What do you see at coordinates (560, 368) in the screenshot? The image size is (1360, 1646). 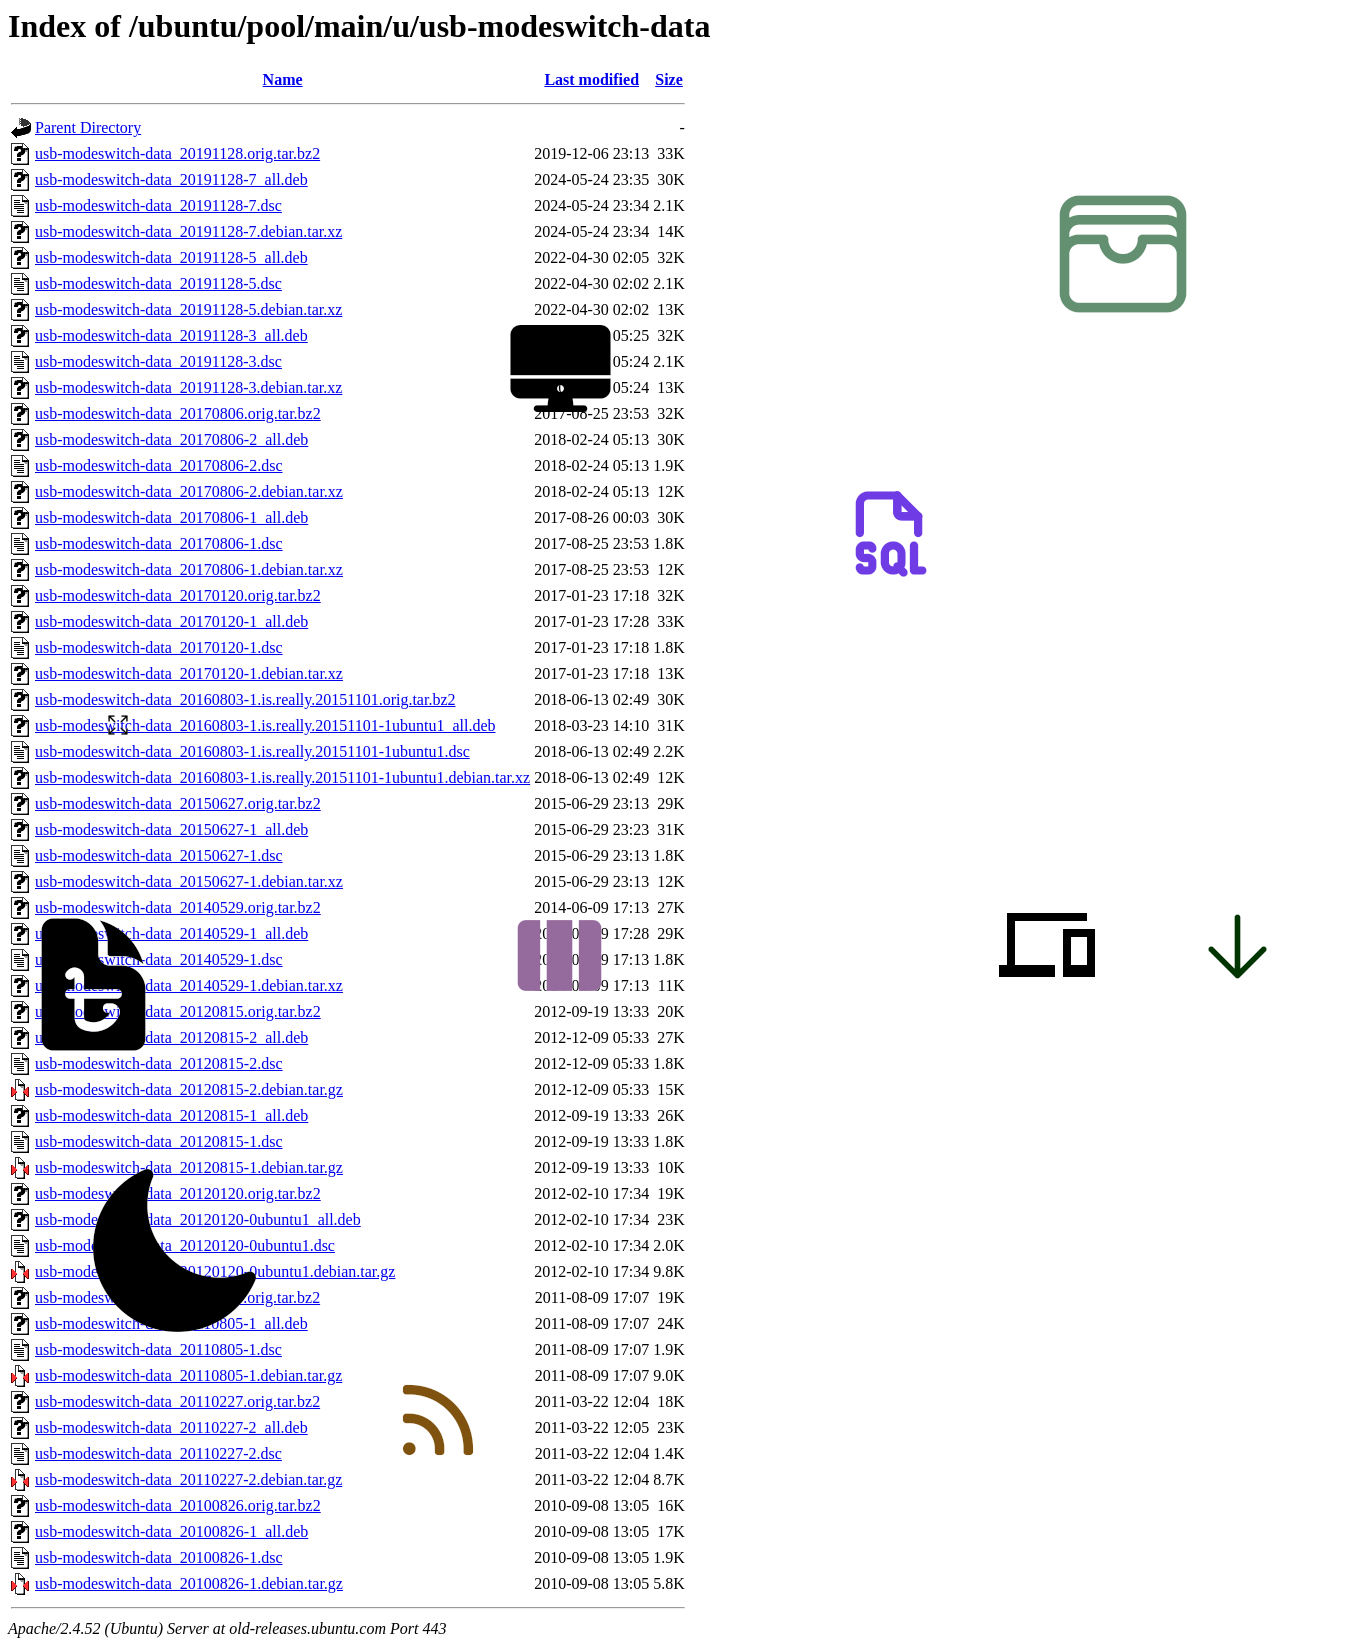 I see `switch to desktop view` at bounding box center [560, 368].